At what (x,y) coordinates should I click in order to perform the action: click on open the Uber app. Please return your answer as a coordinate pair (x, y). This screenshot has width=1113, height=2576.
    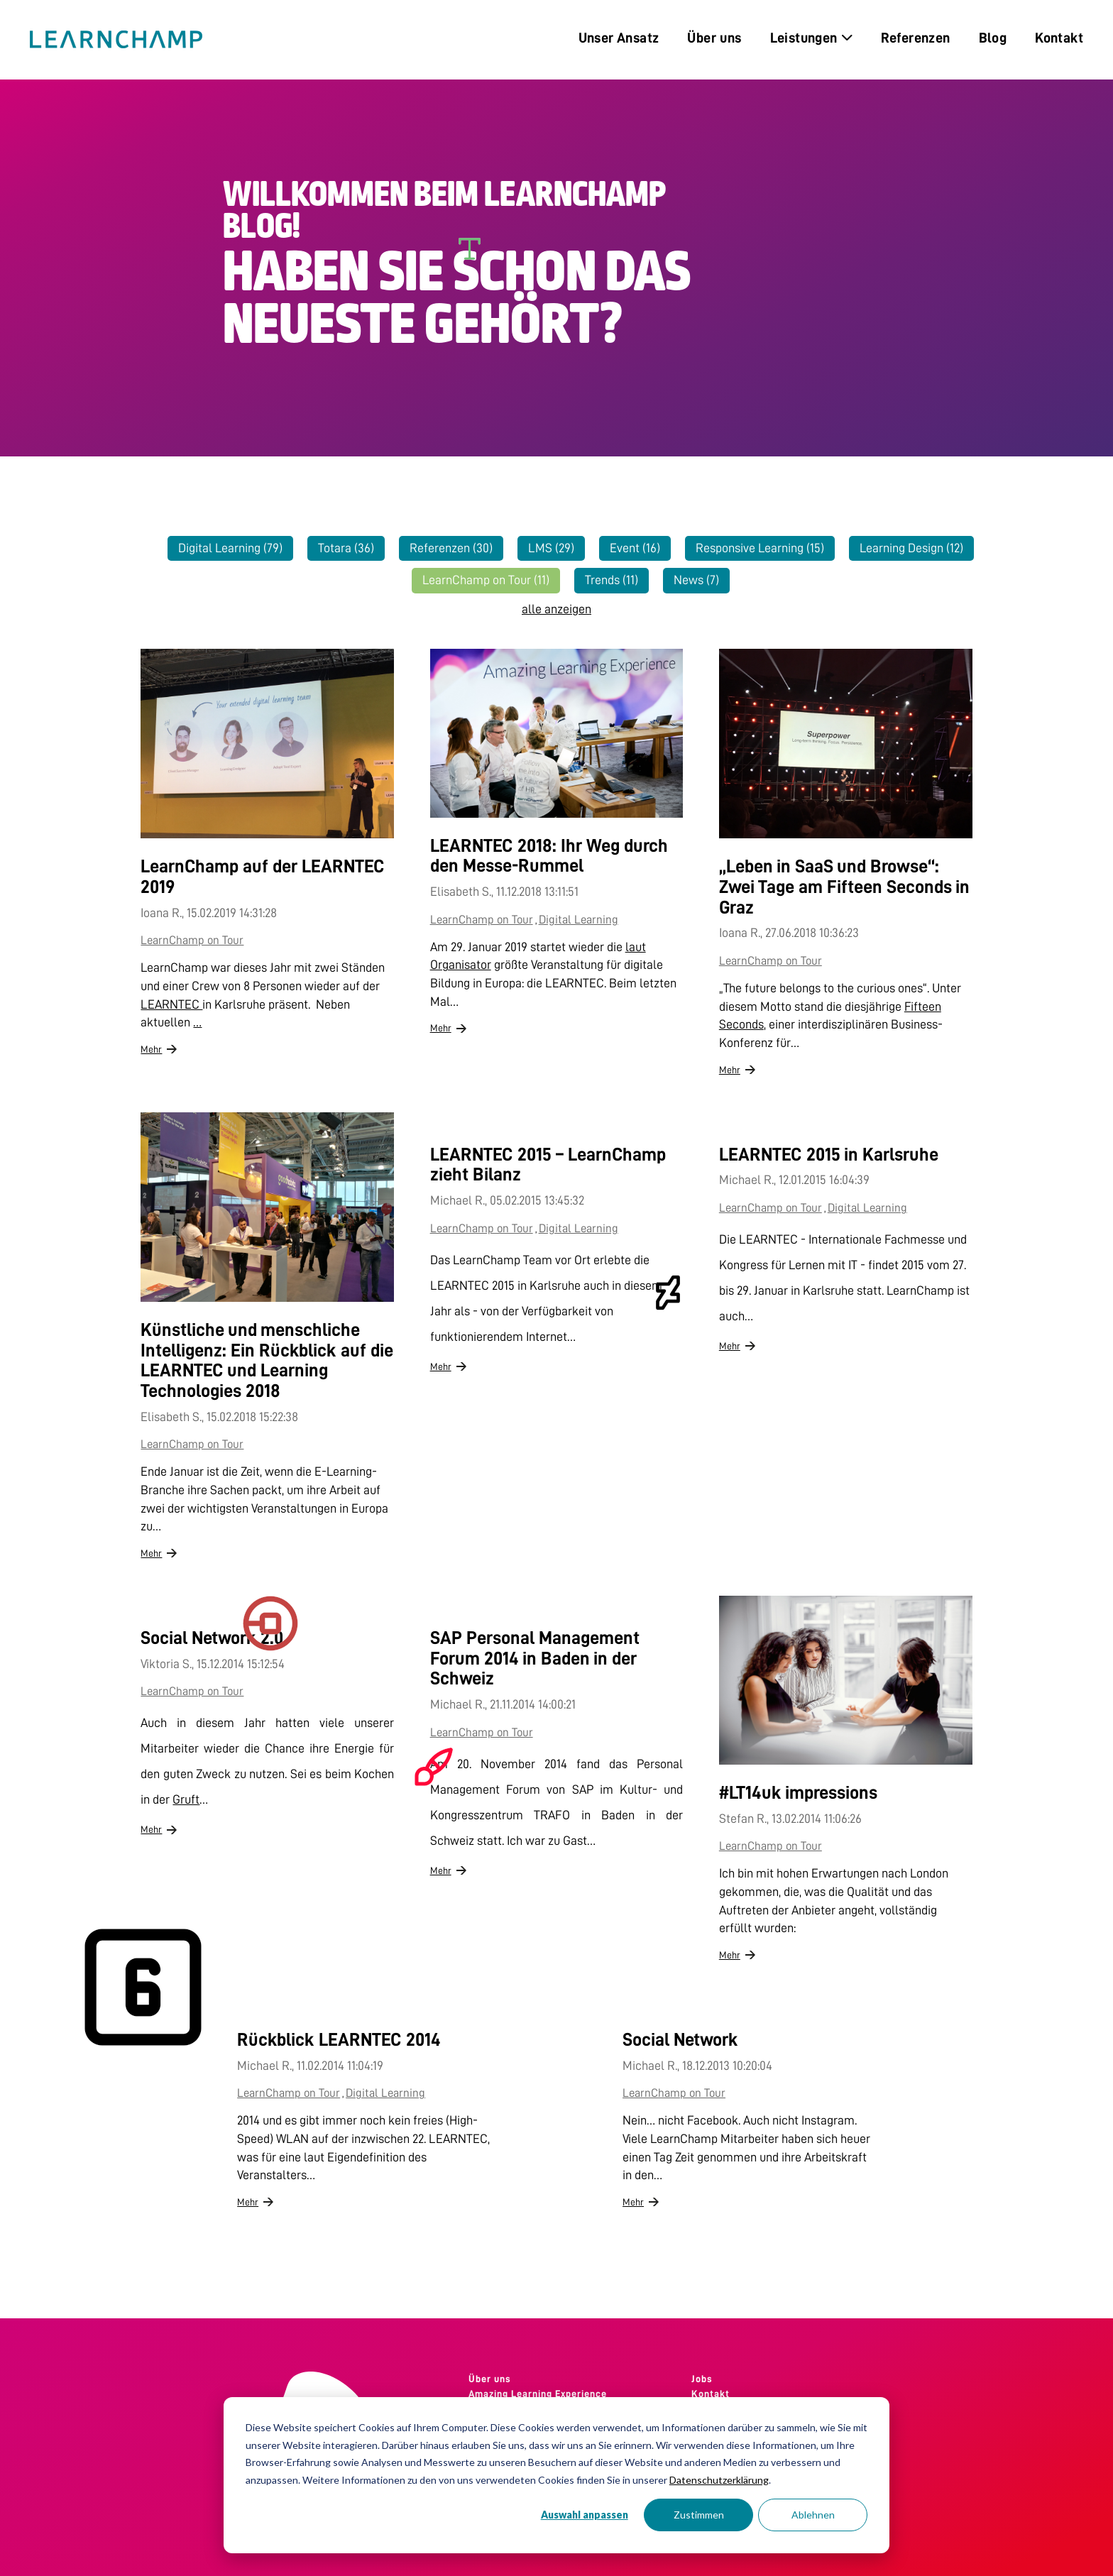
    Looking at the image, I should click on (270, 1623).